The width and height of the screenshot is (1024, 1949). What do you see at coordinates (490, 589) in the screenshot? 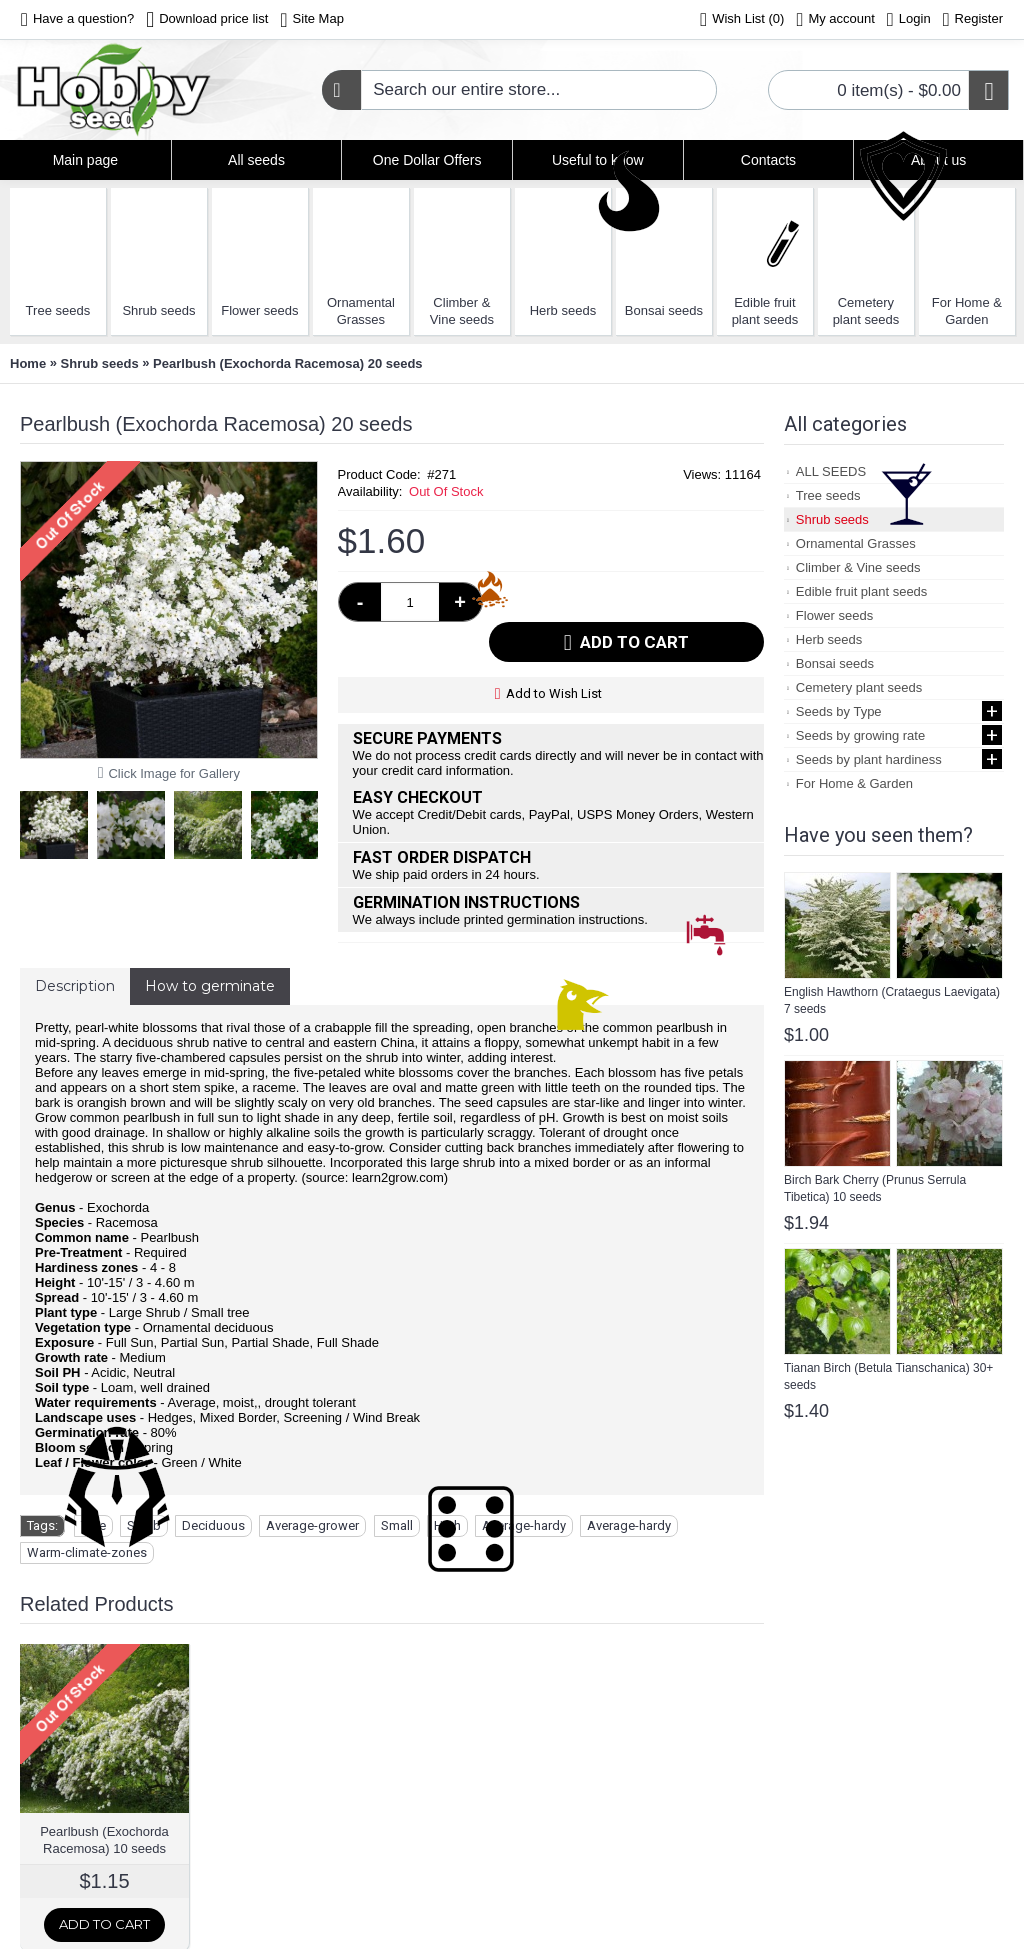
I see `indicates spicy or hot food option` at bounding box center [490, 589].